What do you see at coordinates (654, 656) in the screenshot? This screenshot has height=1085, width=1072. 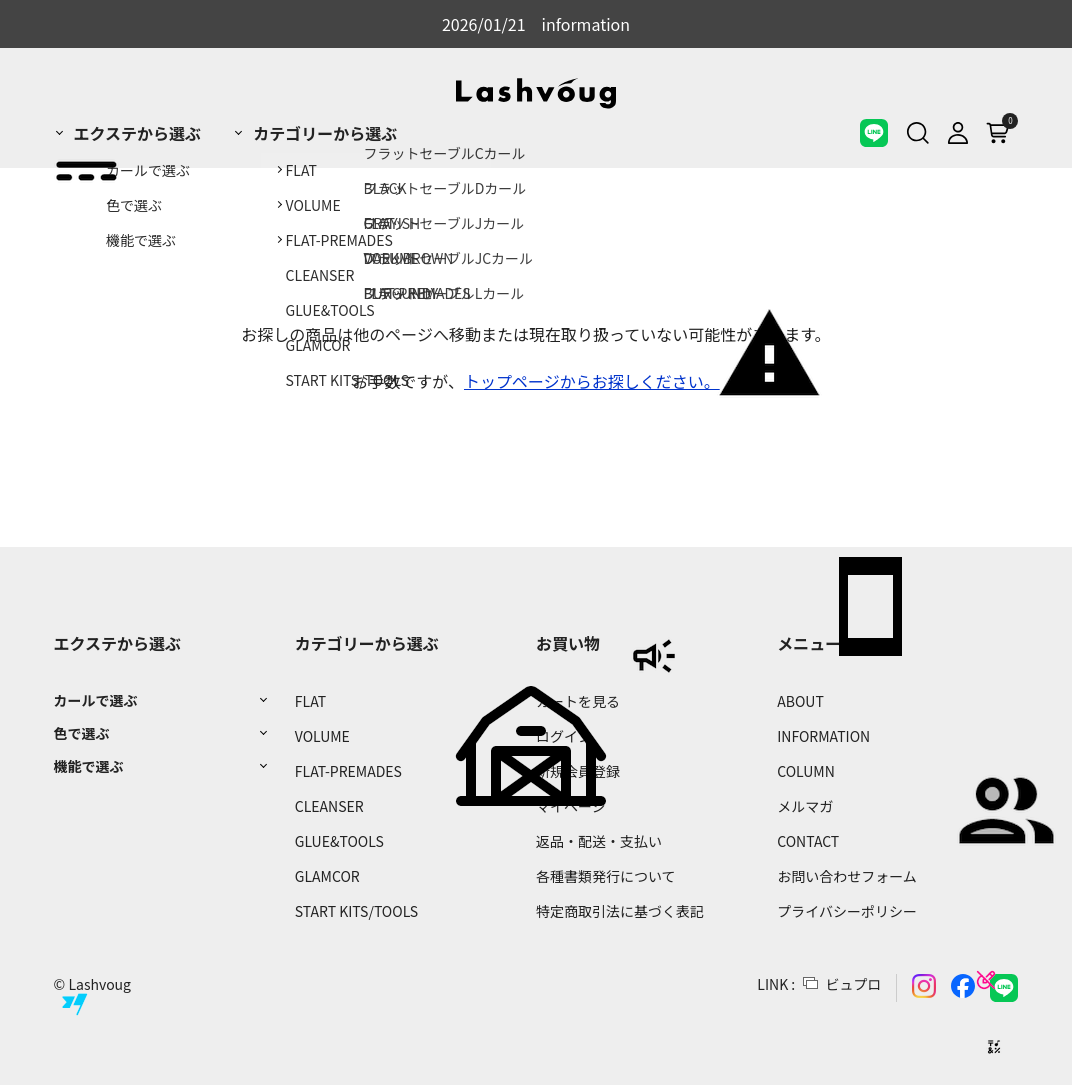 I see `start a new campaign or announcement` at bounding box center [654, 656].